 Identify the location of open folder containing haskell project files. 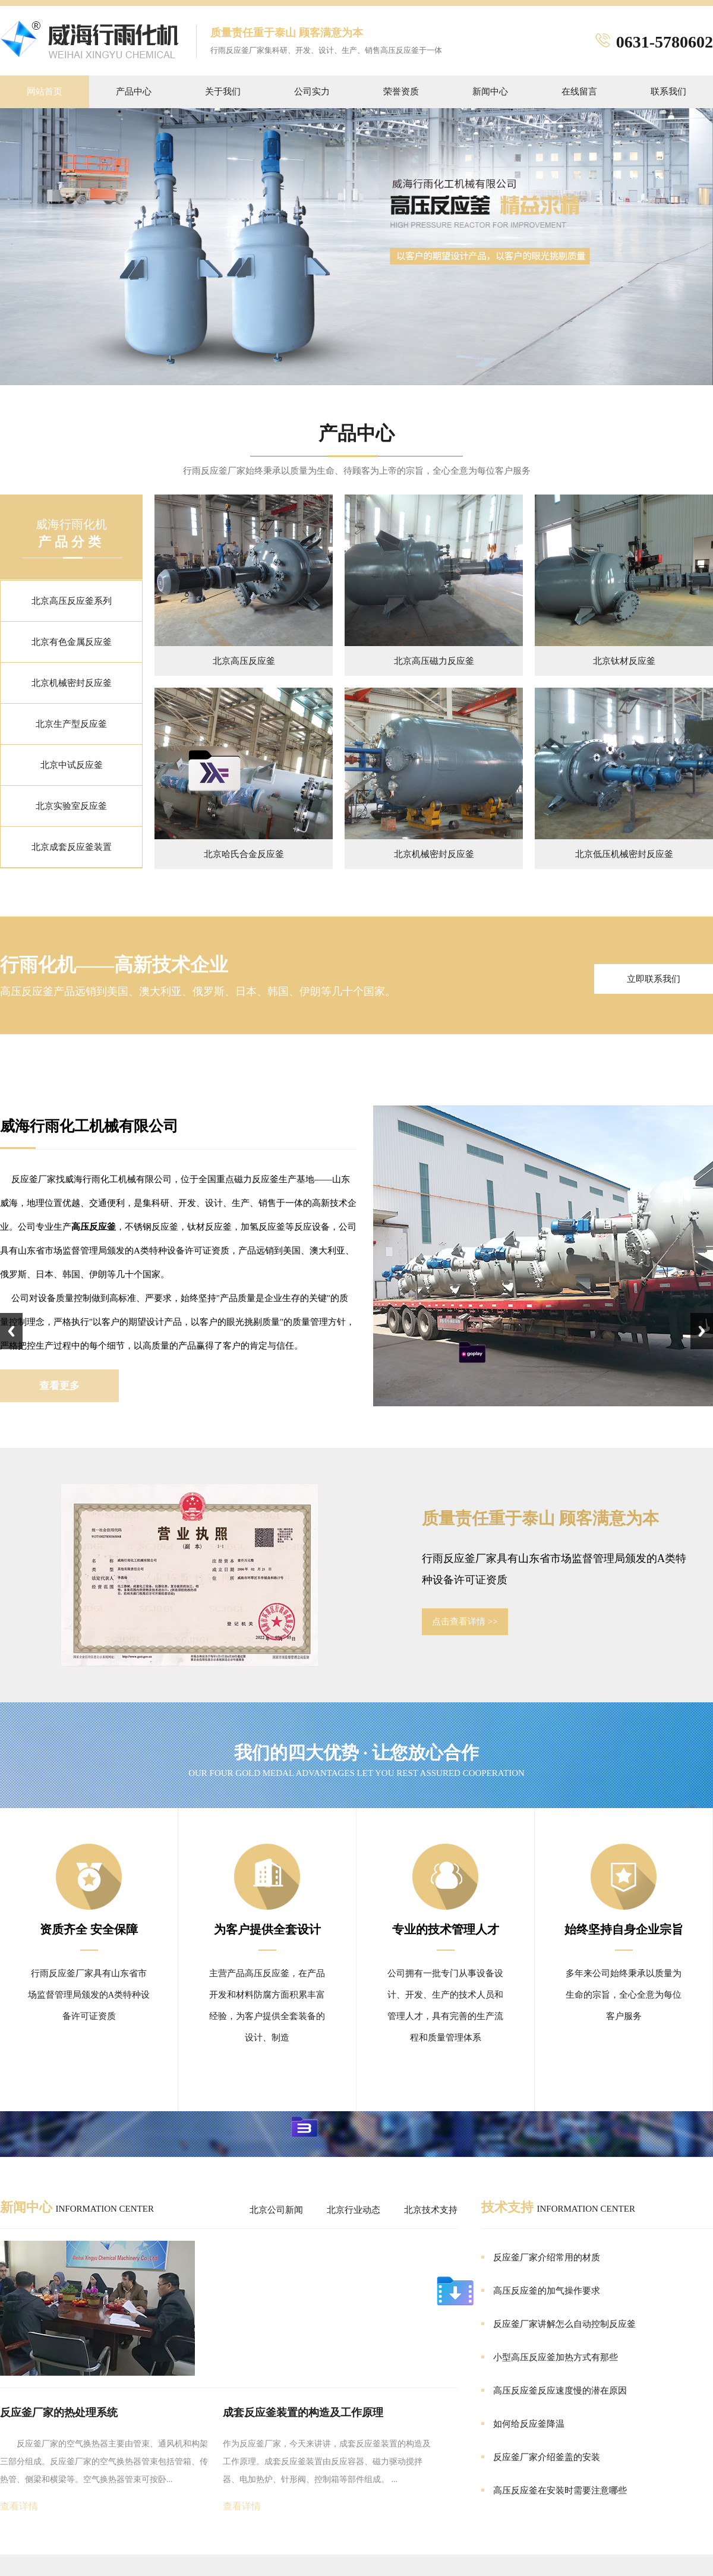
(214, 771).